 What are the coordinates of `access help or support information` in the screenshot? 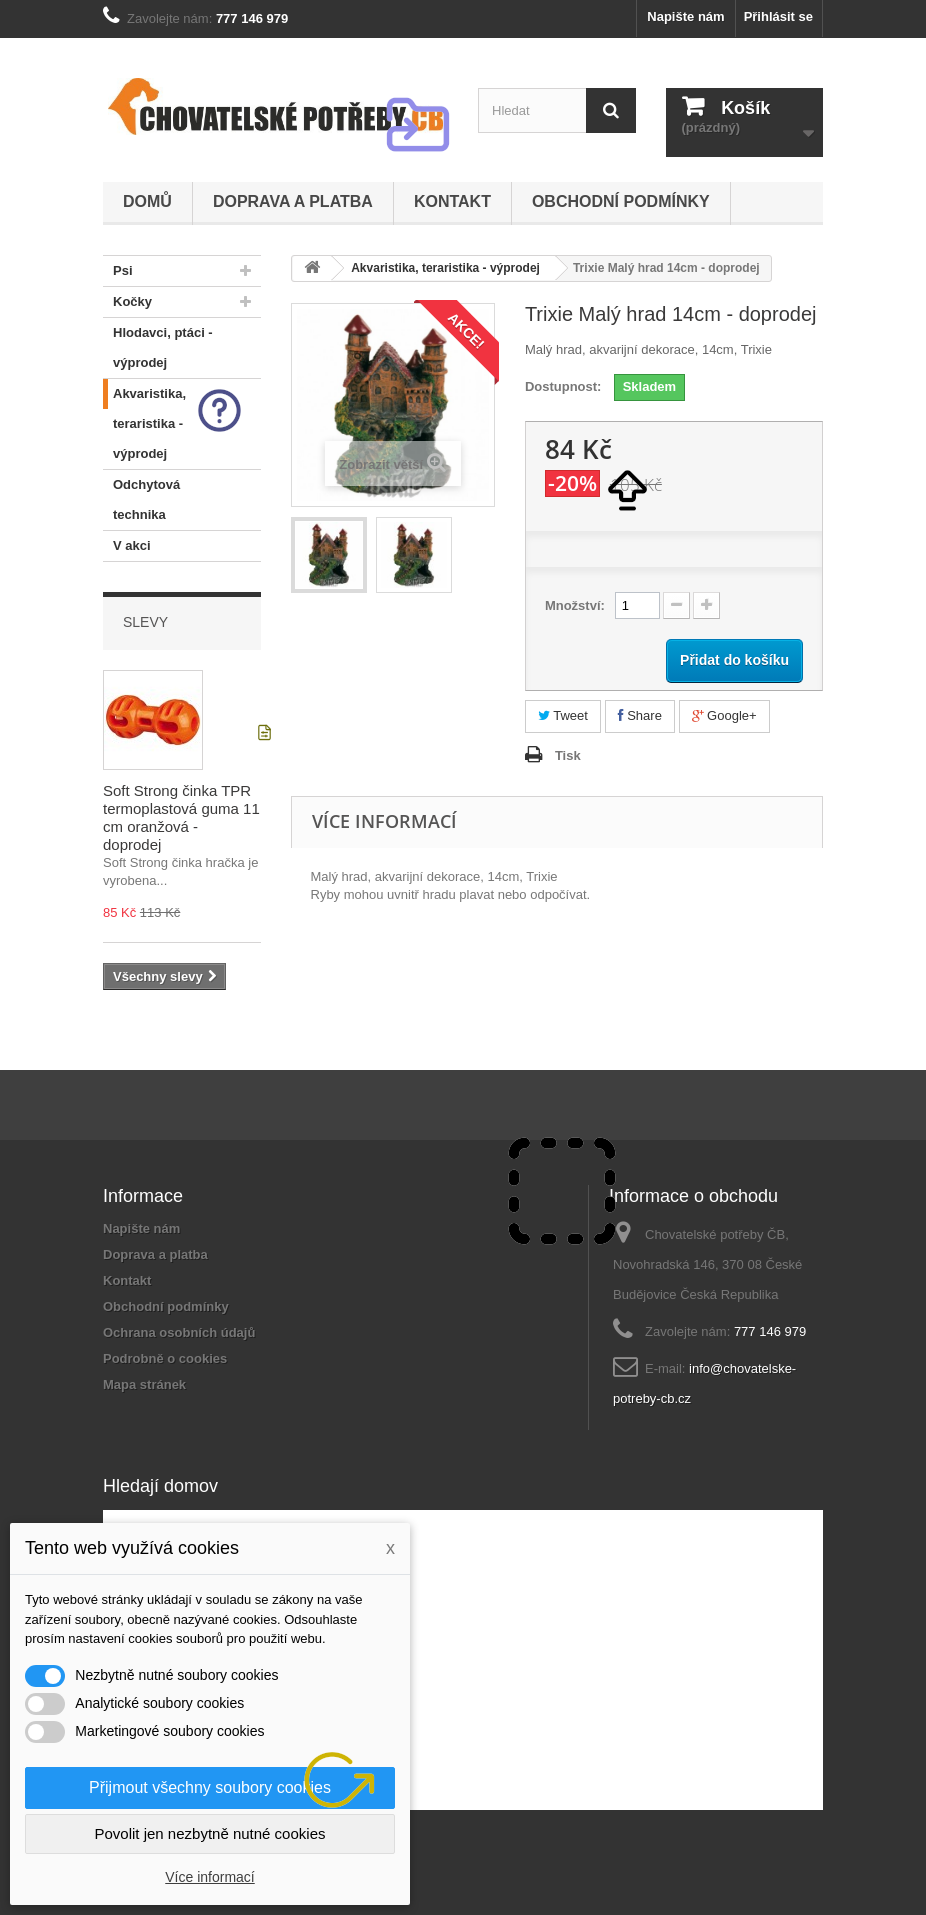 It's located at (219, 410).